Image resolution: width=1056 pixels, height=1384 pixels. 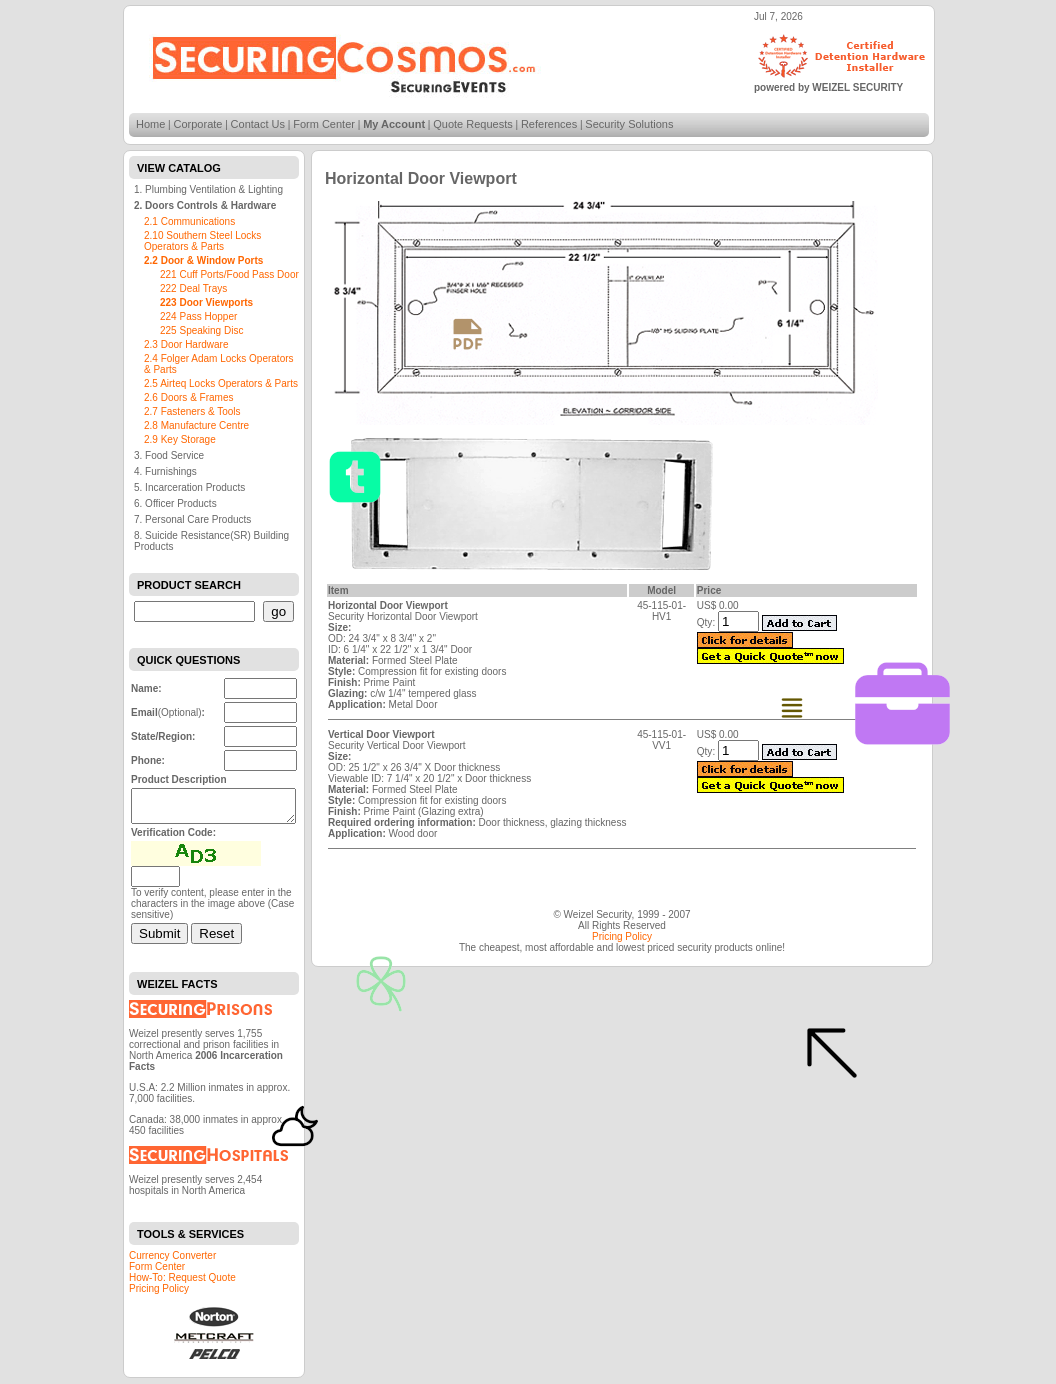 What do you see at coordinates (902, 703) in the screenshot?
I see `access work or business-related content` at bounding box center [902, 703].